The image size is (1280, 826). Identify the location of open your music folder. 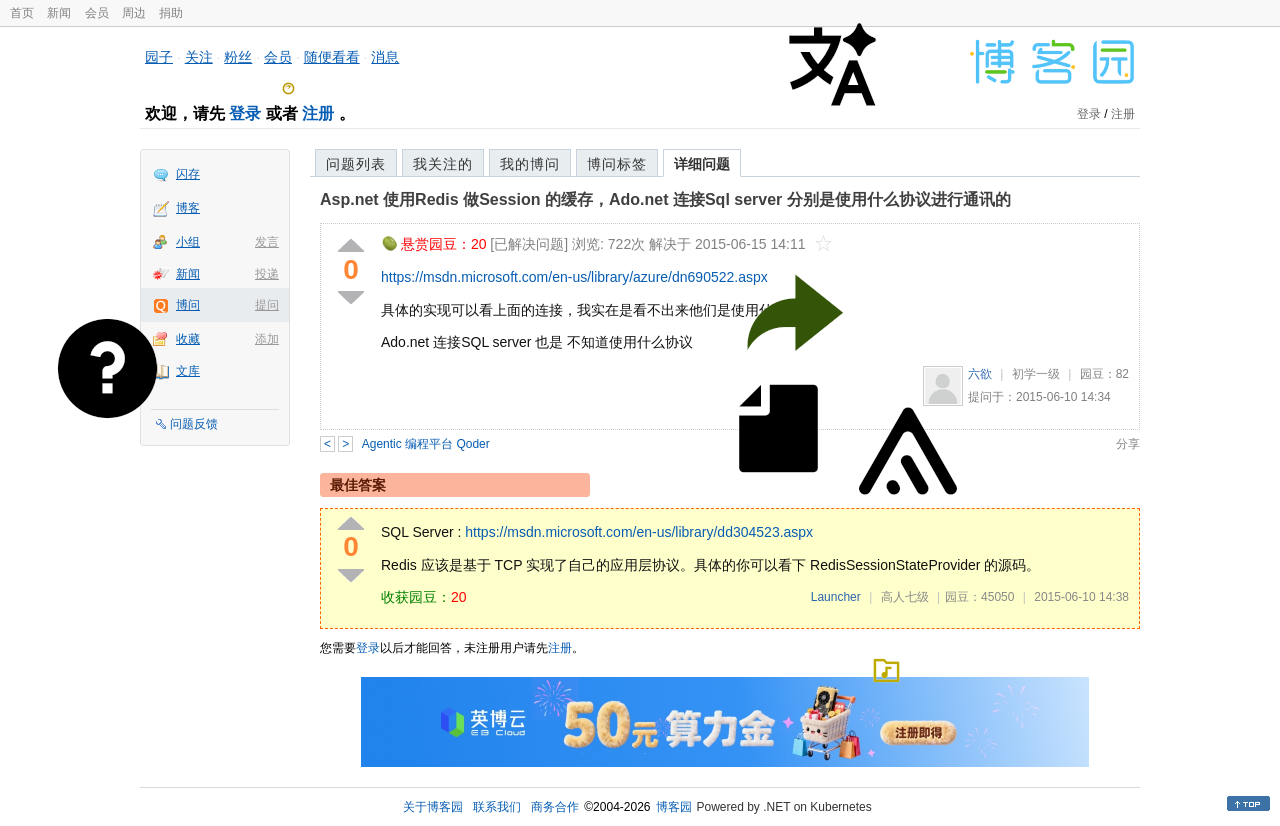
(886, 670).